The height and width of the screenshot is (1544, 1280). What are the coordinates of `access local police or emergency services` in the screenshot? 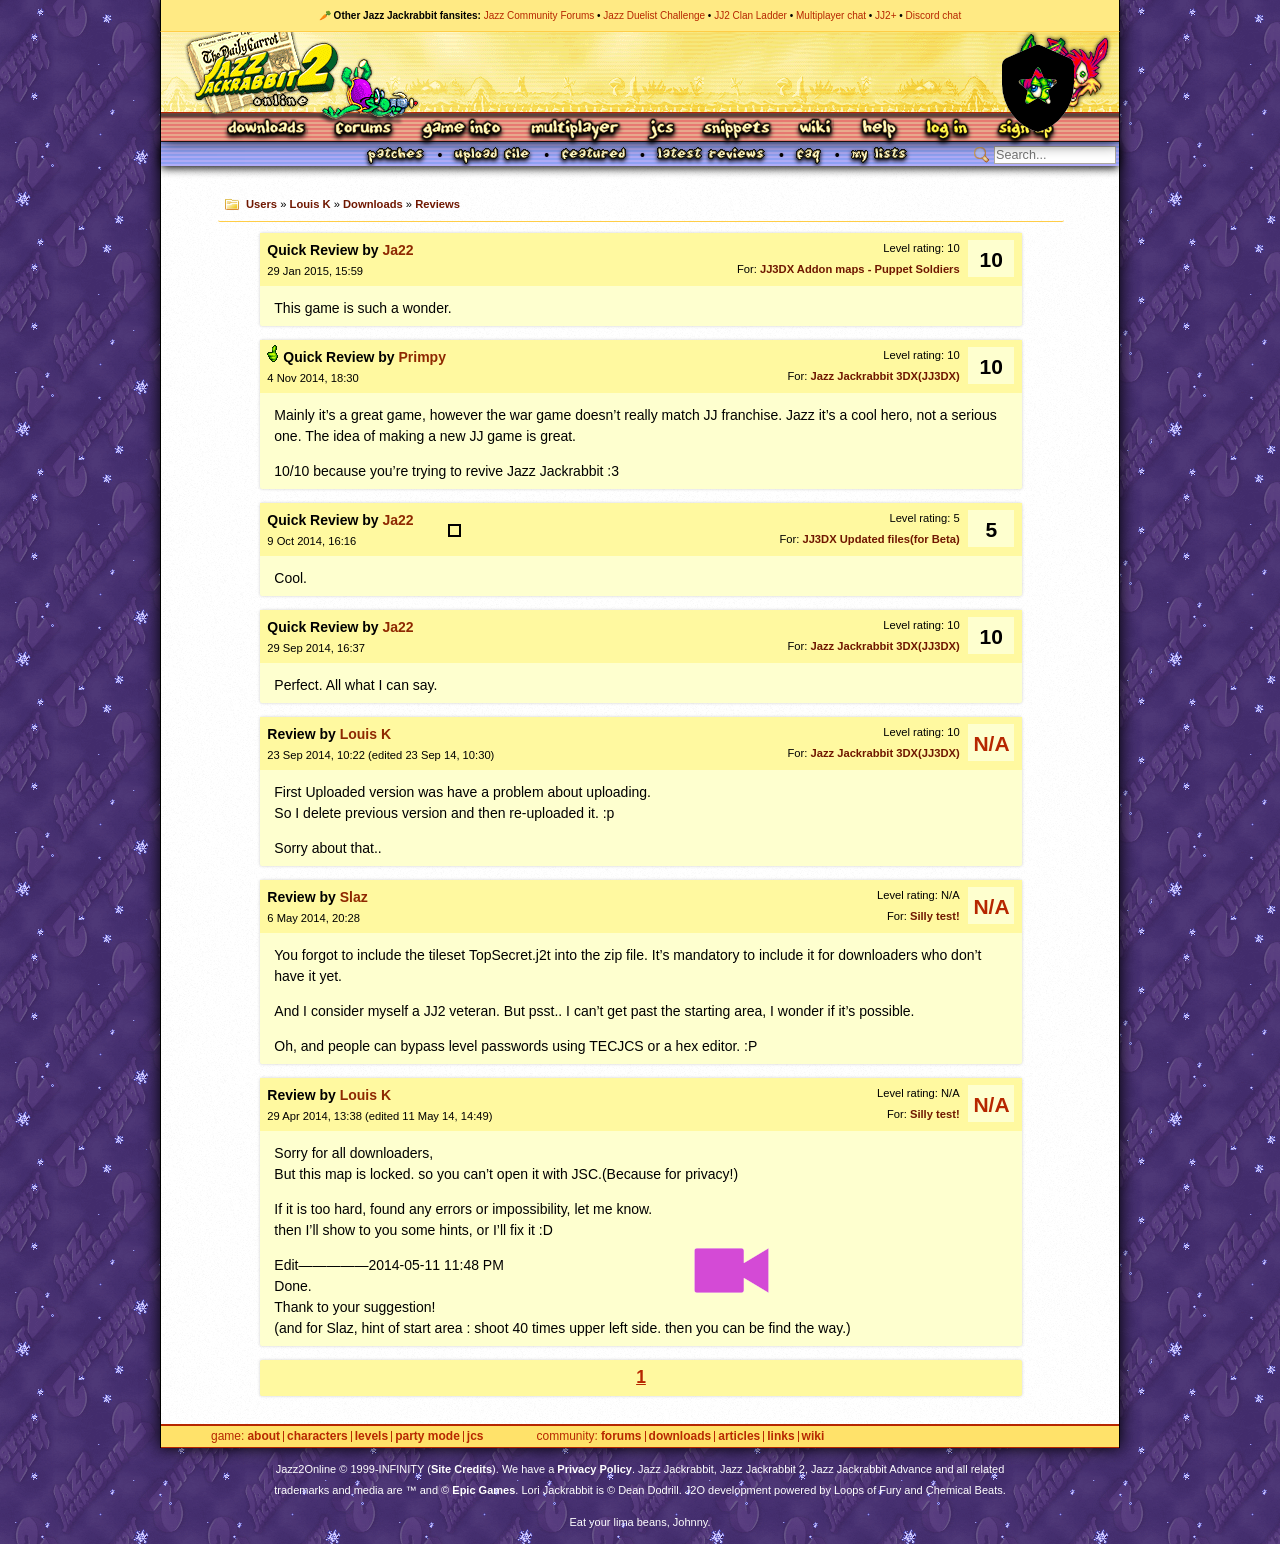 It's located at (1038, 88).